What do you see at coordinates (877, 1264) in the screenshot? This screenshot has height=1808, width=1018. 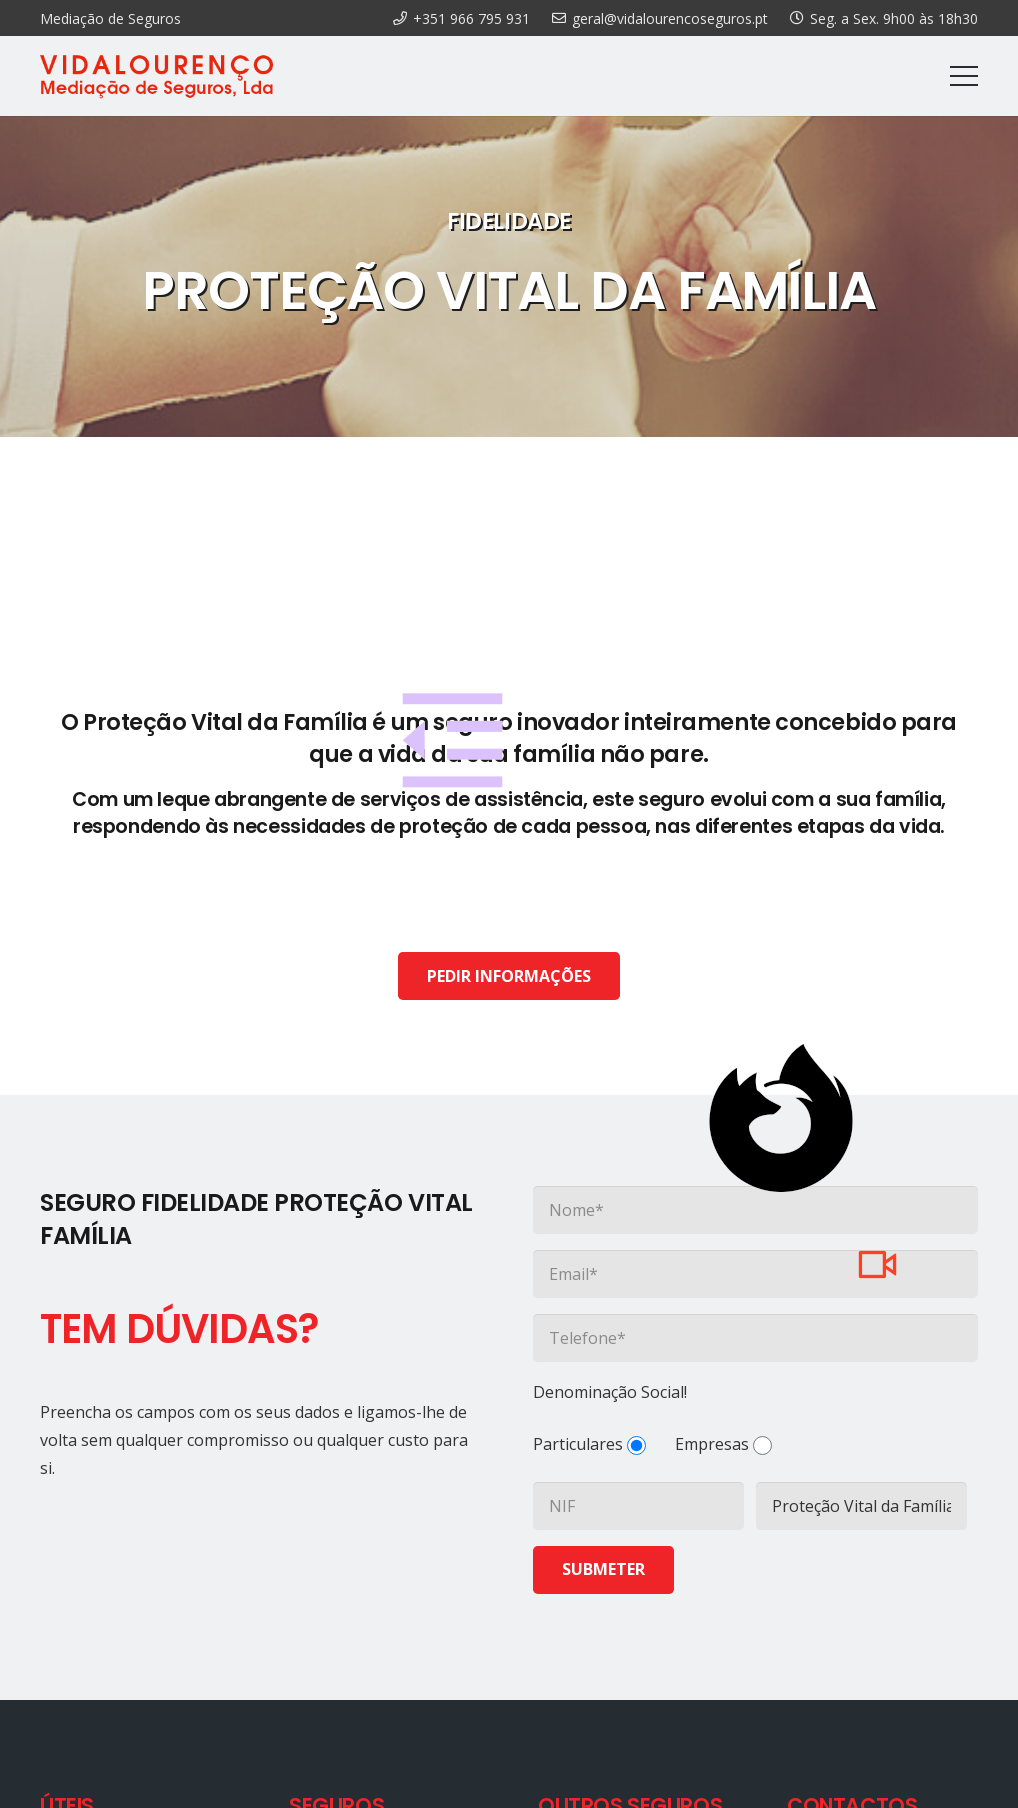 I see `turn on camera for video call` at bounding box center [877, 1264].